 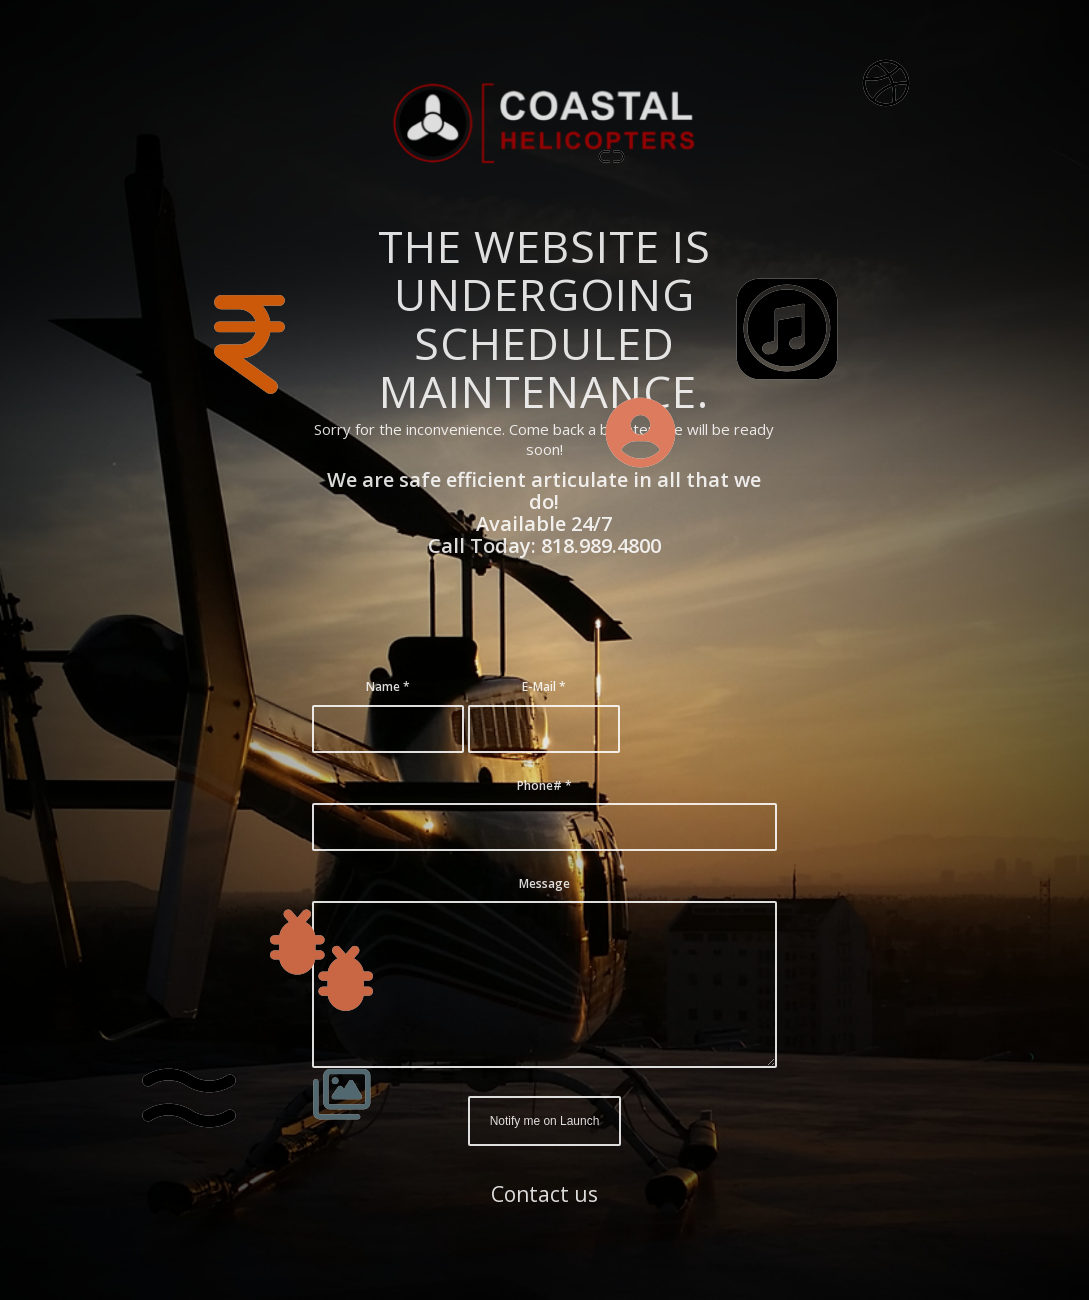 What do you see at coordinates (611, 156) in the screenshot?
I see `unlink or disconnect a URL` at bounding box center [611, 156].